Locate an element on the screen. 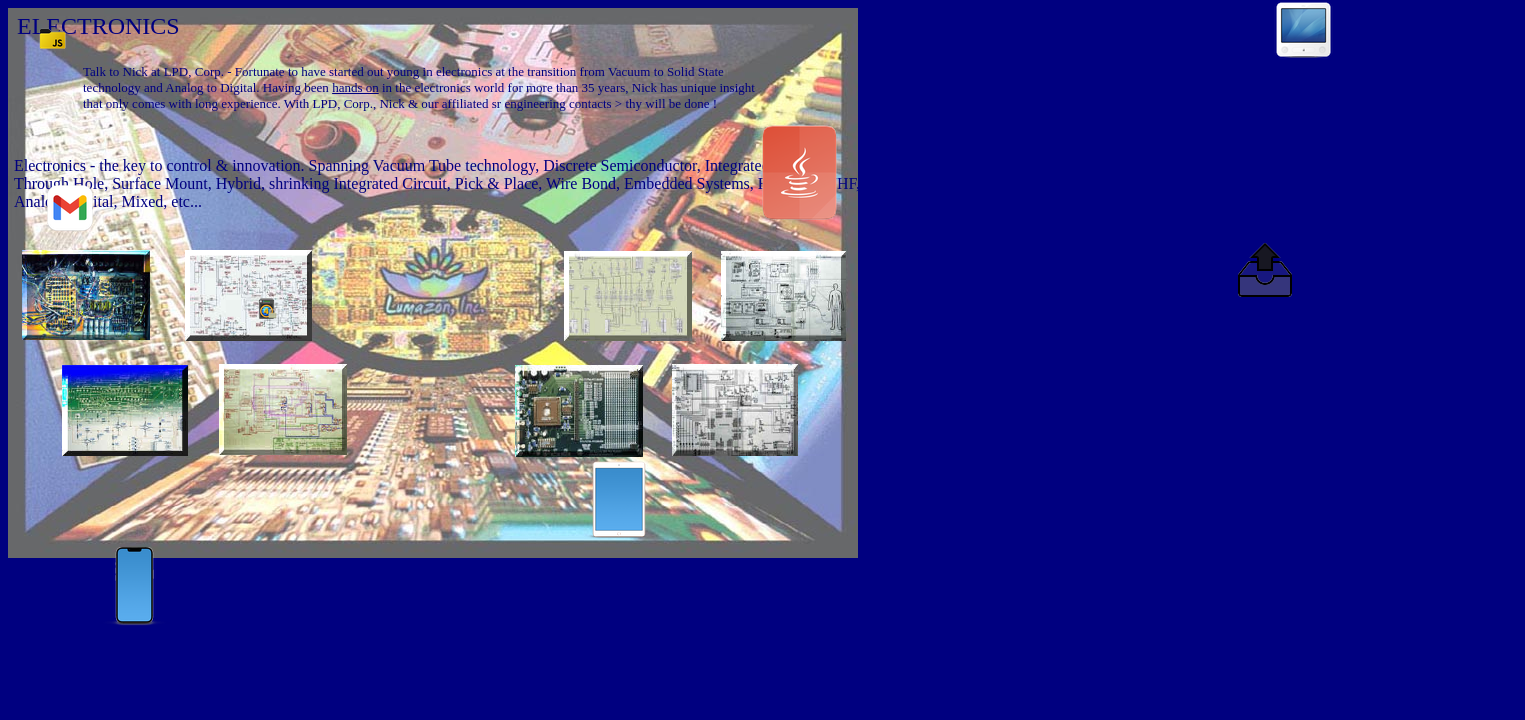 Image resolution: width=1525 pixels, height=720 pixels. iPad device connected to this computer is located at coordinates (619, 500).